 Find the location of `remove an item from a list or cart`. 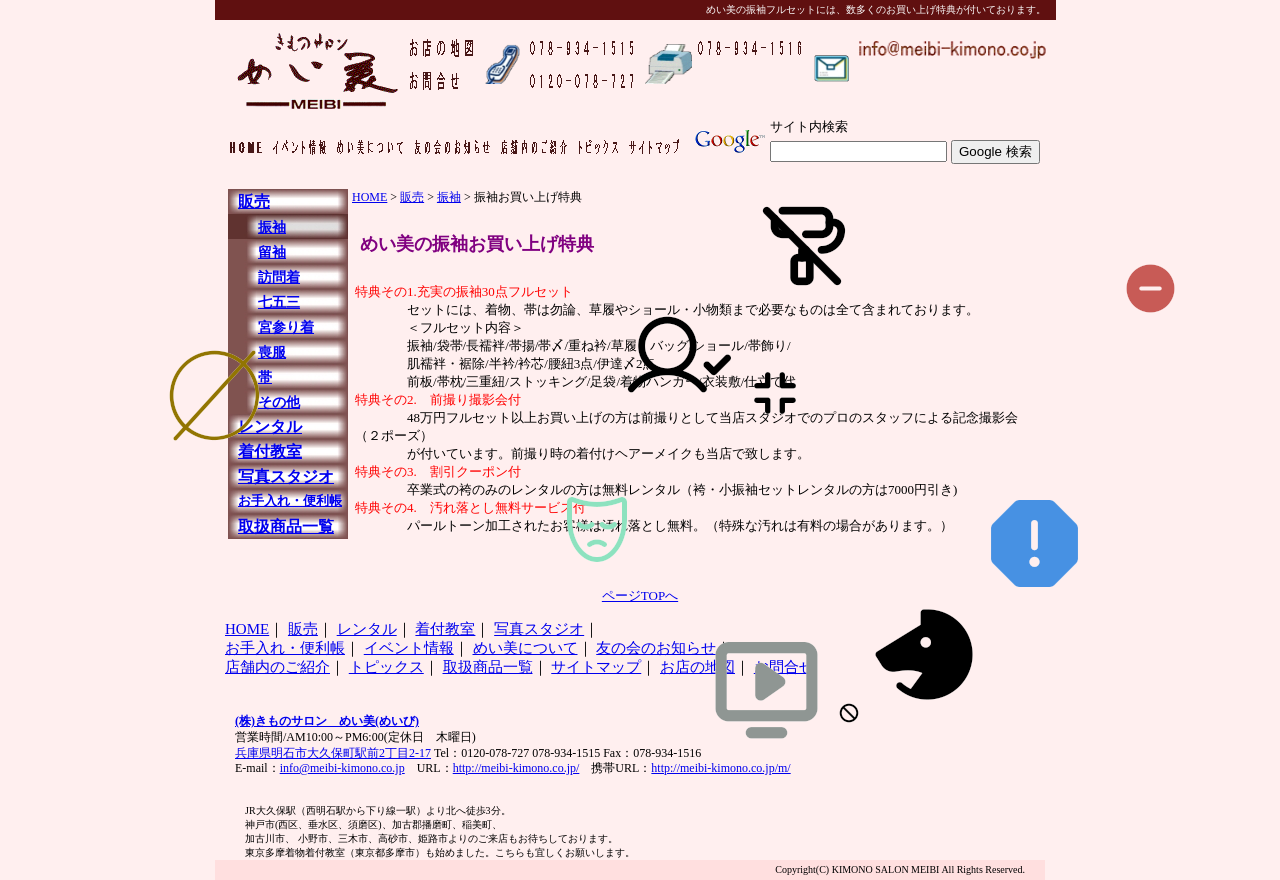

remove an item from a list or cart is located at coordinates (1150, 288).